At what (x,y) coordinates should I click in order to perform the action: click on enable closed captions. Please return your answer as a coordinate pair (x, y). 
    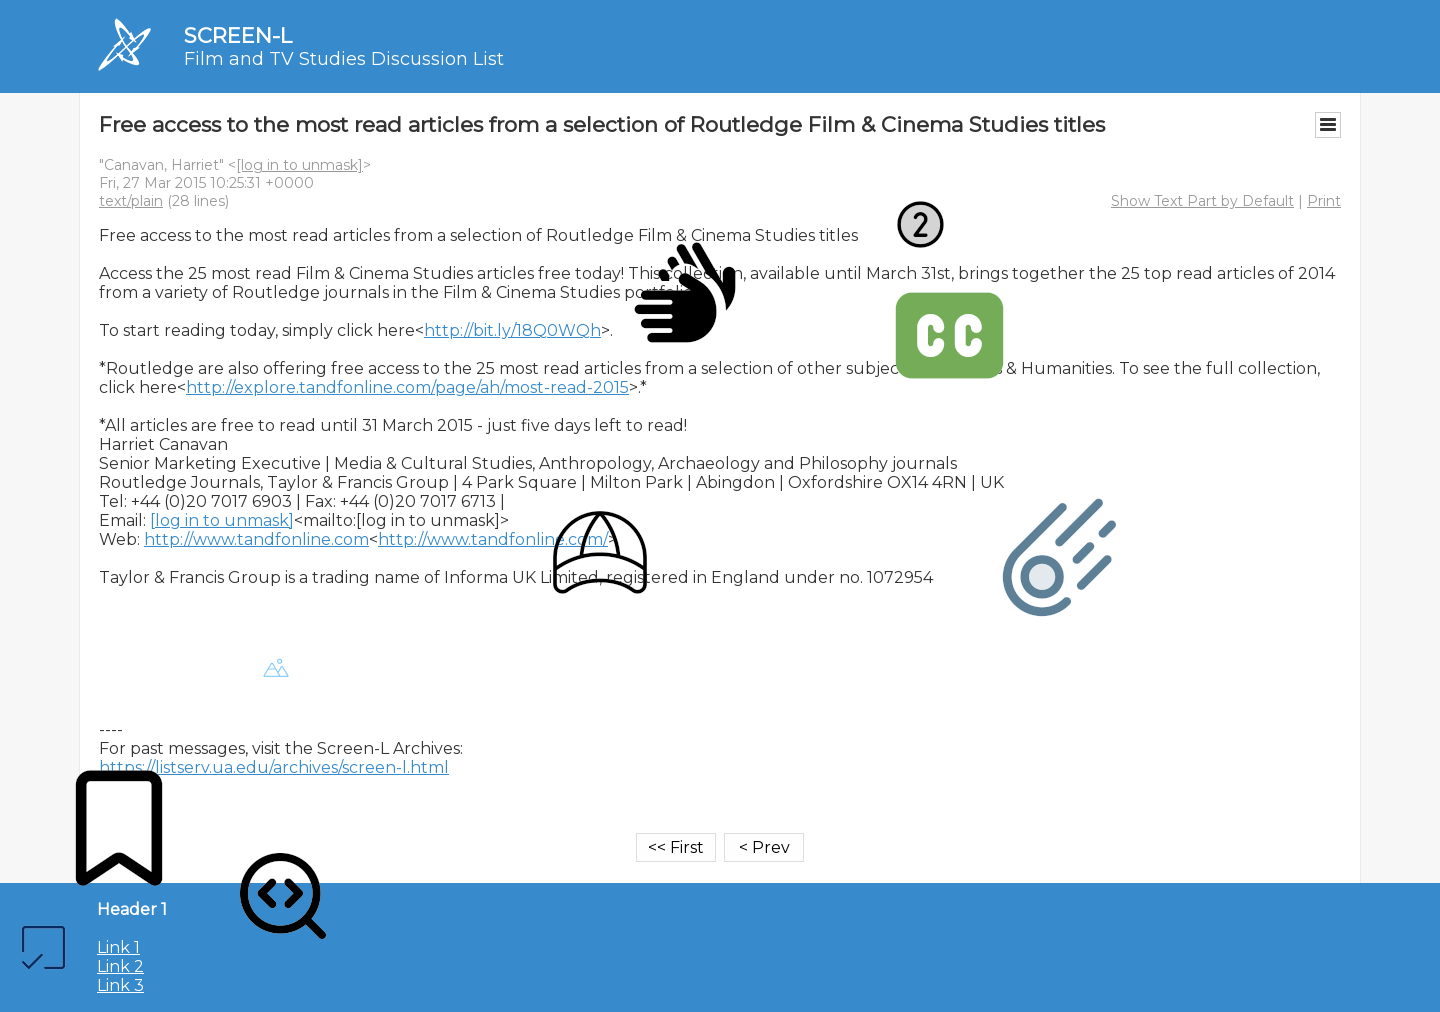
    Looking at the image, I should click on (949, 335).